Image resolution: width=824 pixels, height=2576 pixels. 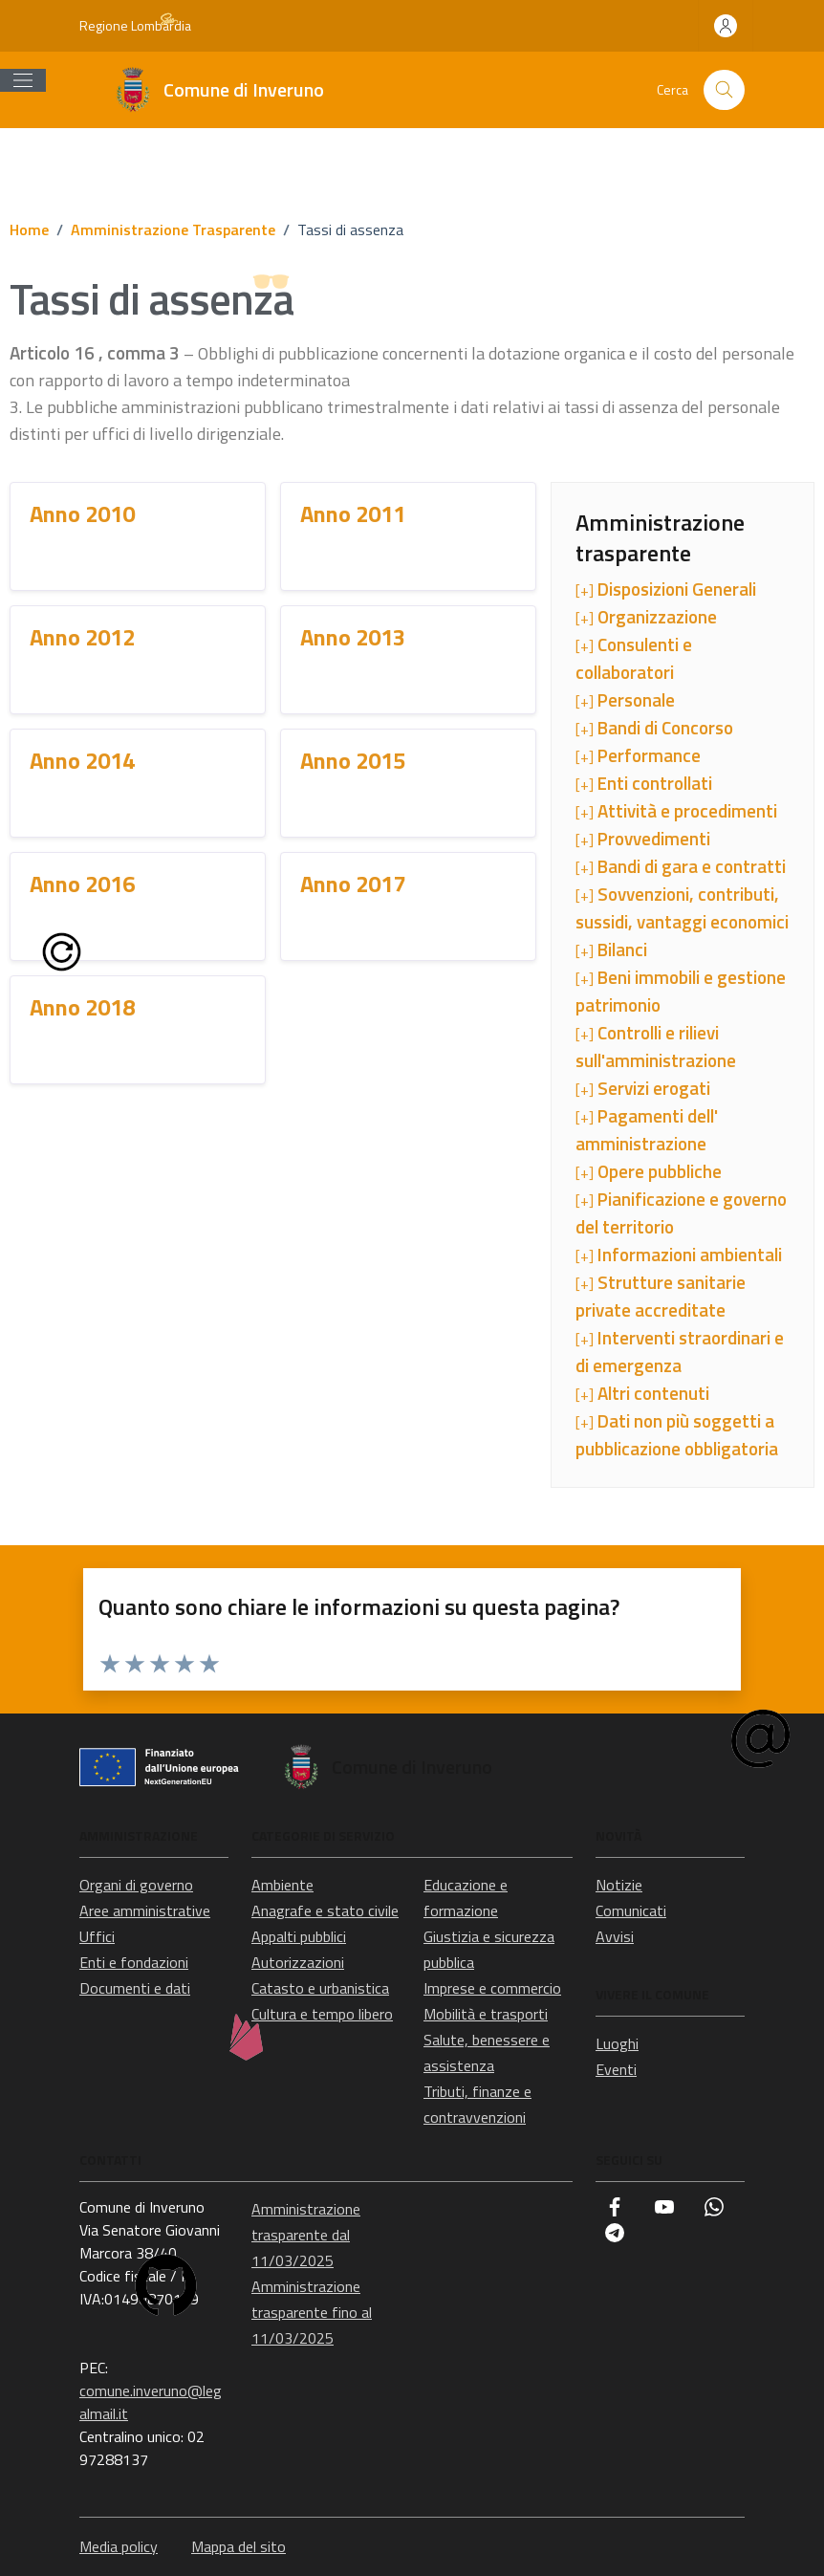 What do you see at coordinates (760, 1738) in the screenshot?
I see `mention a user in a post or comment` at bounding box center [760, 1738].